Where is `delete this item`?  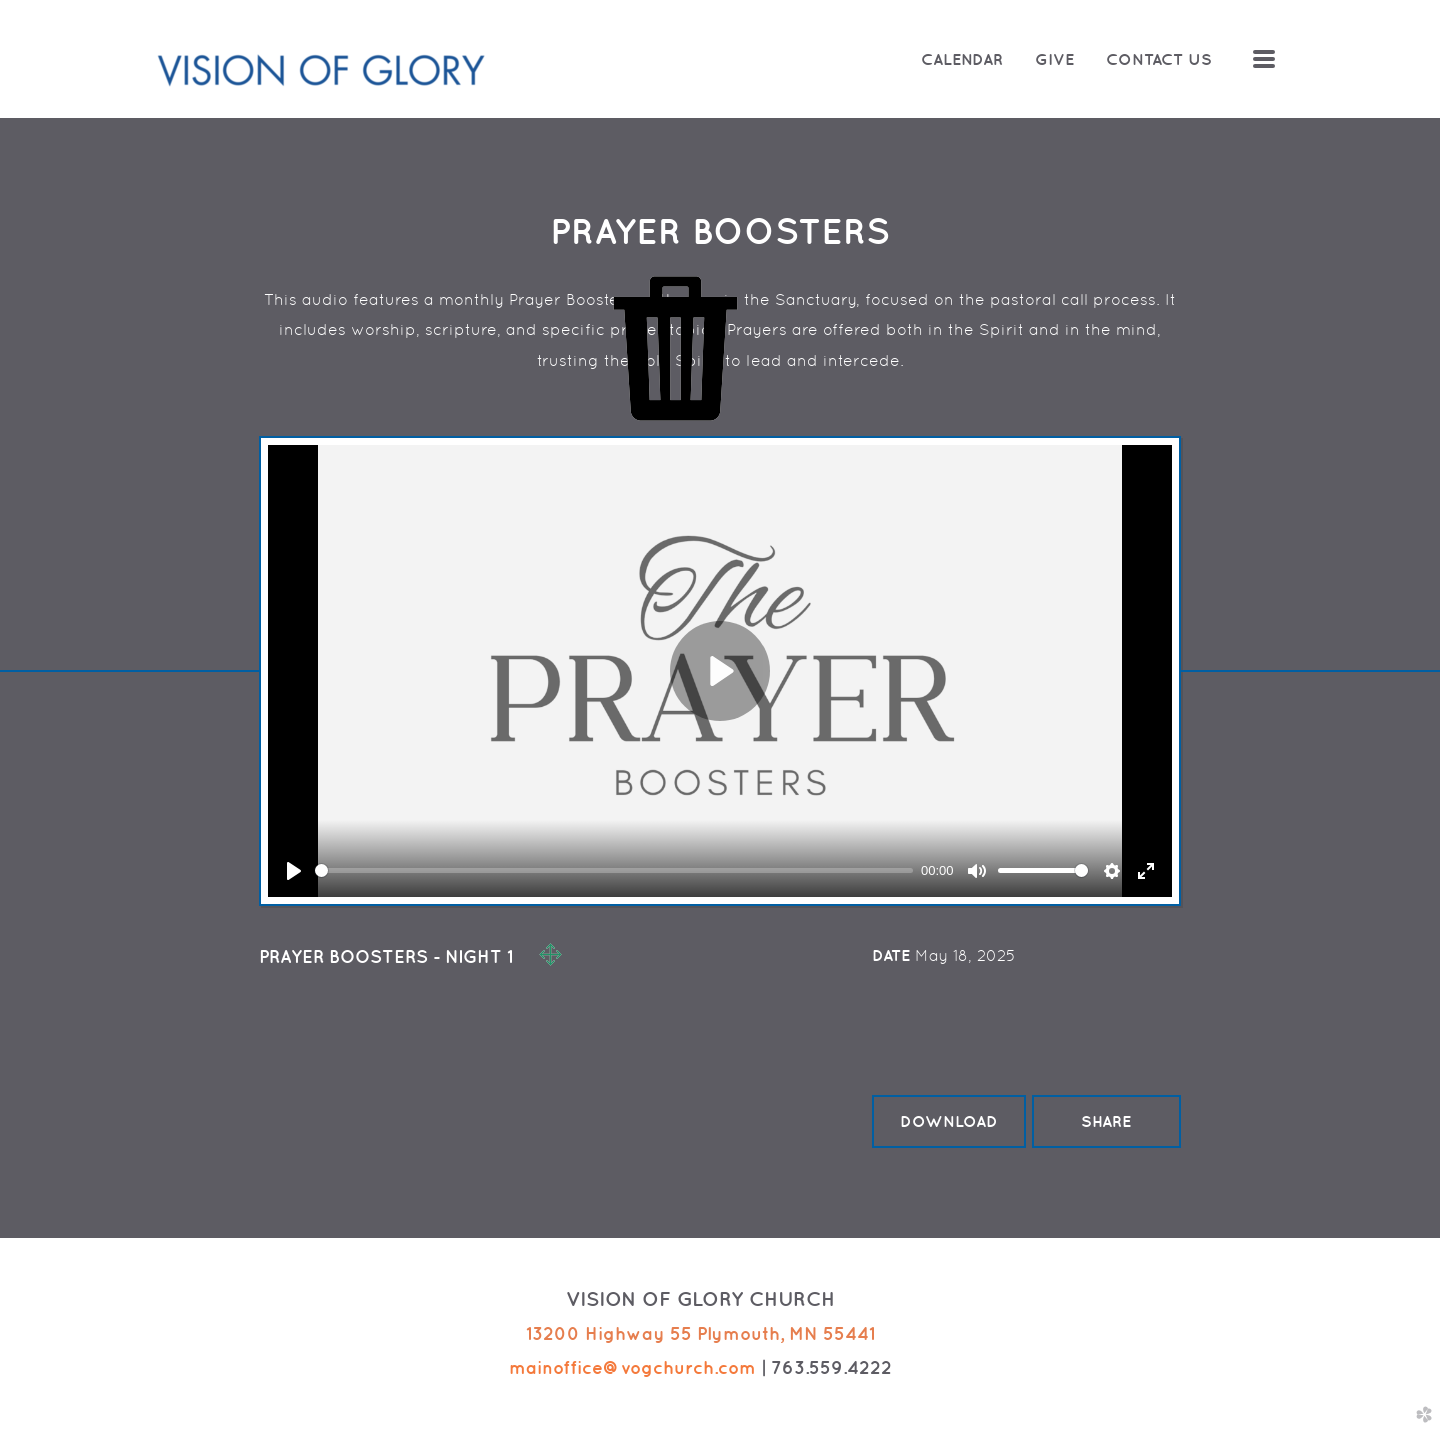
delete this item is located at coordinates (675, 348).